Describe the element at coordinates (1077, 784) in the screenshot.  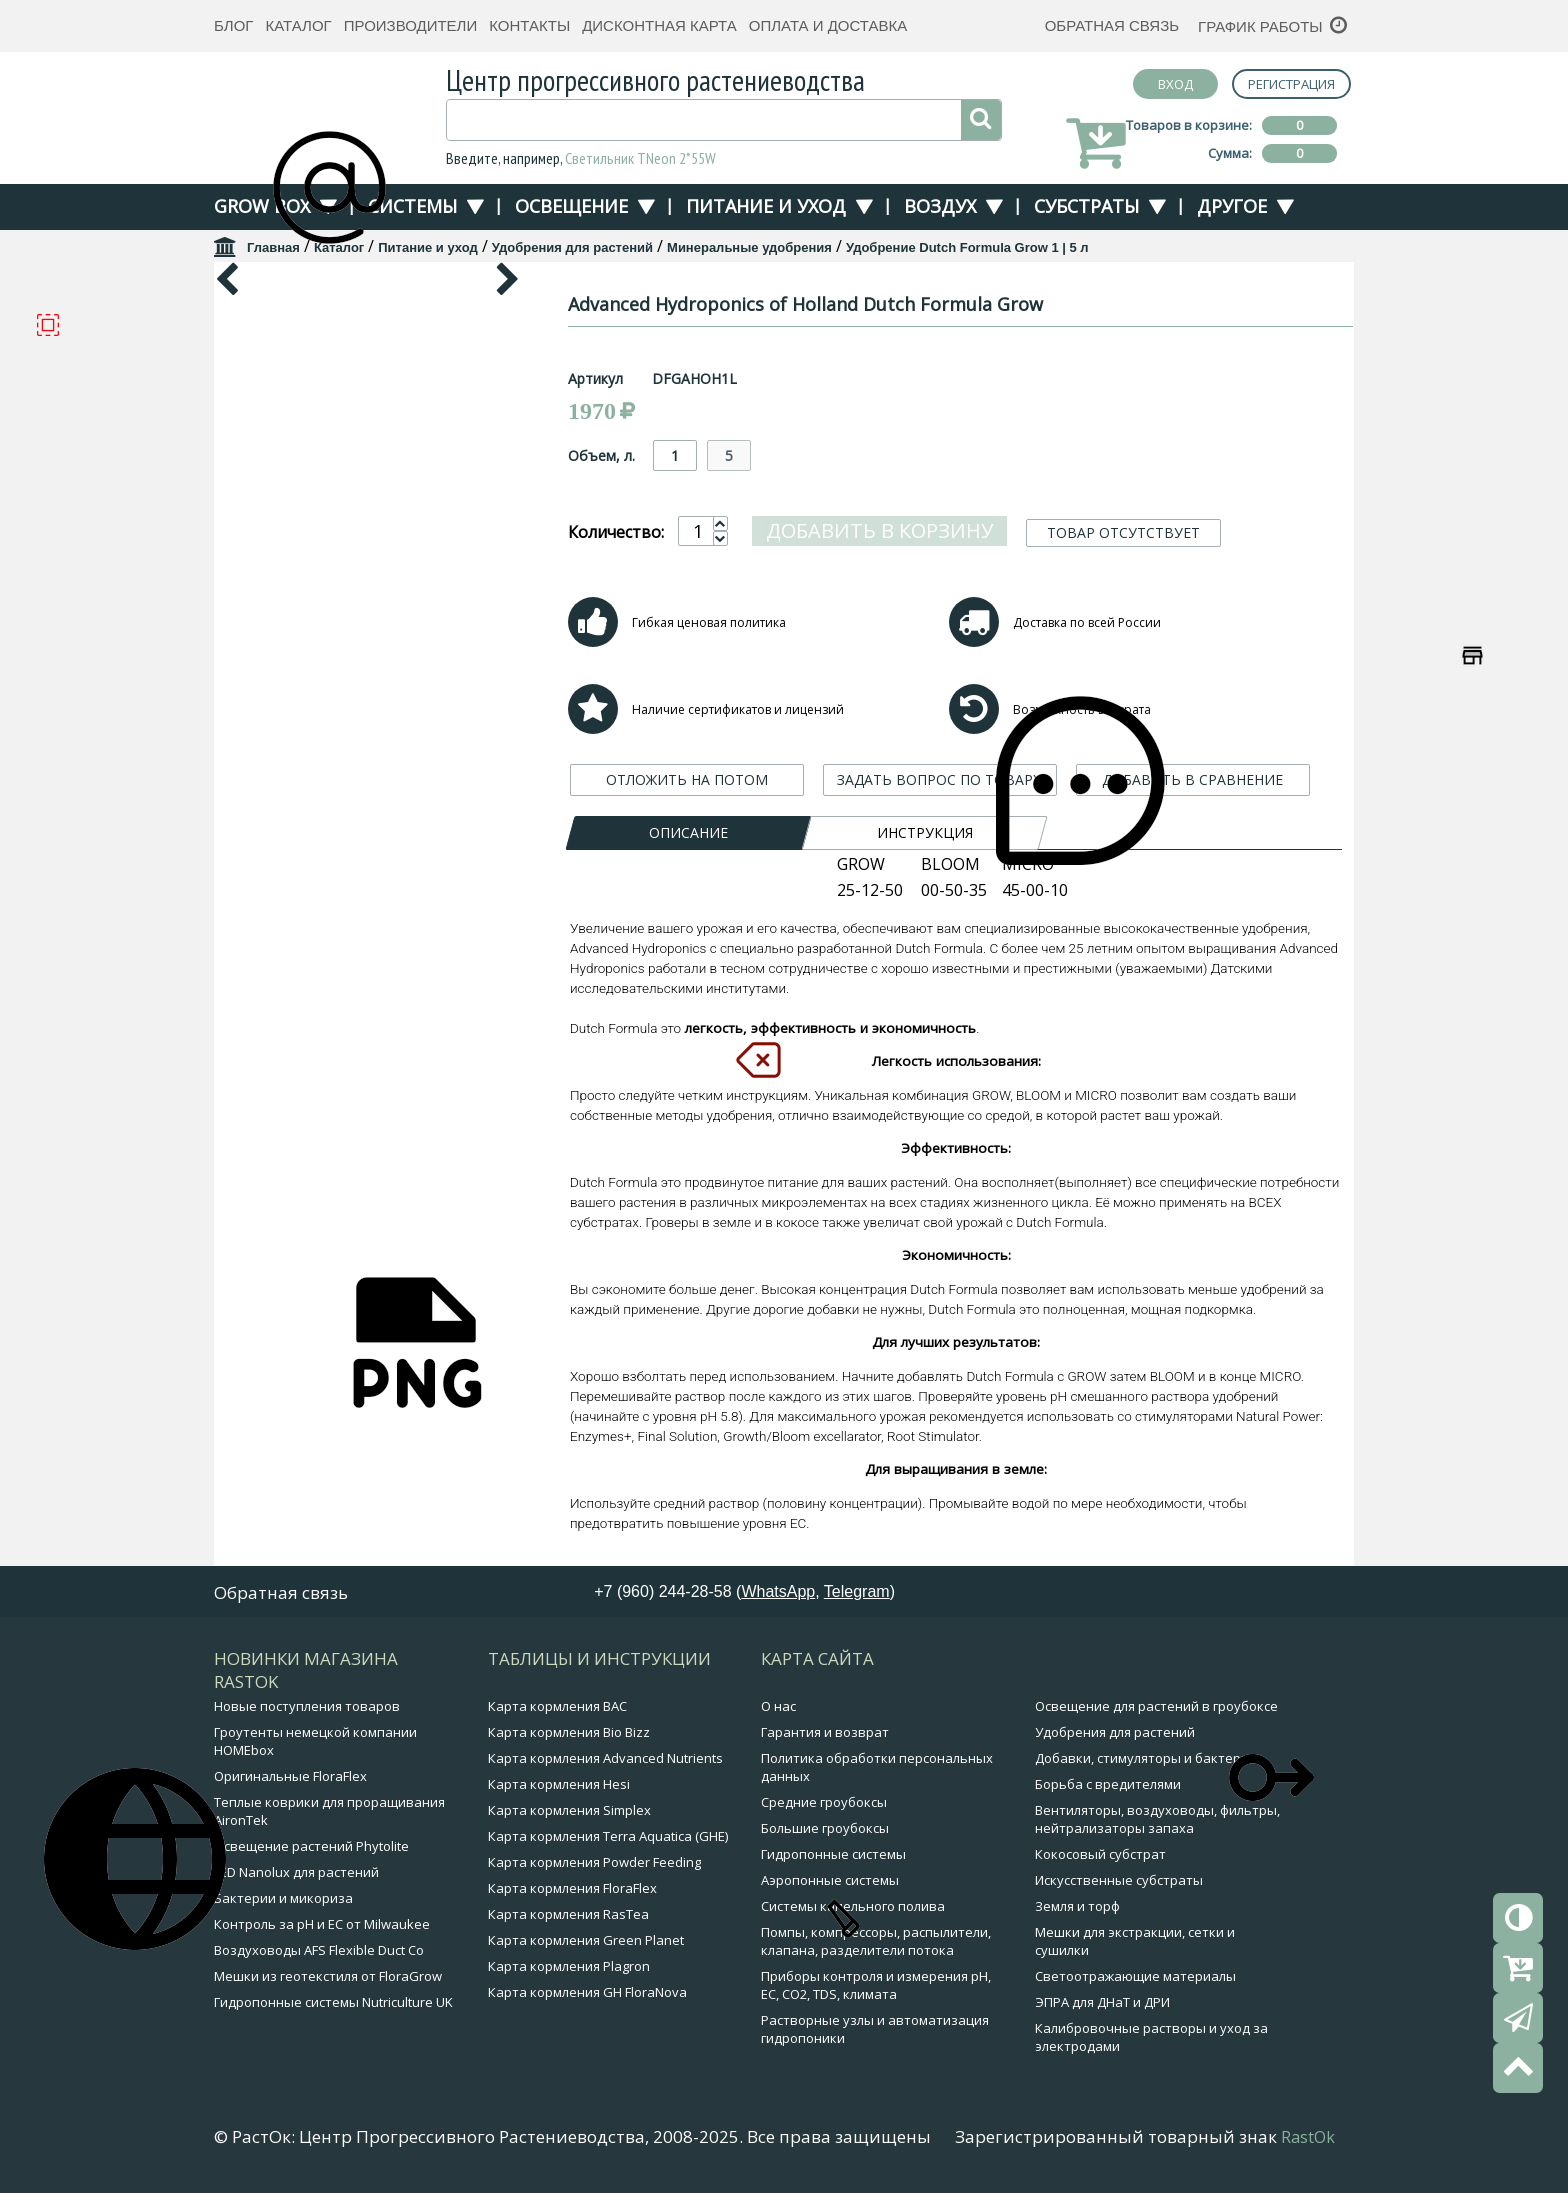
I see `open chat or messaging` at that location.